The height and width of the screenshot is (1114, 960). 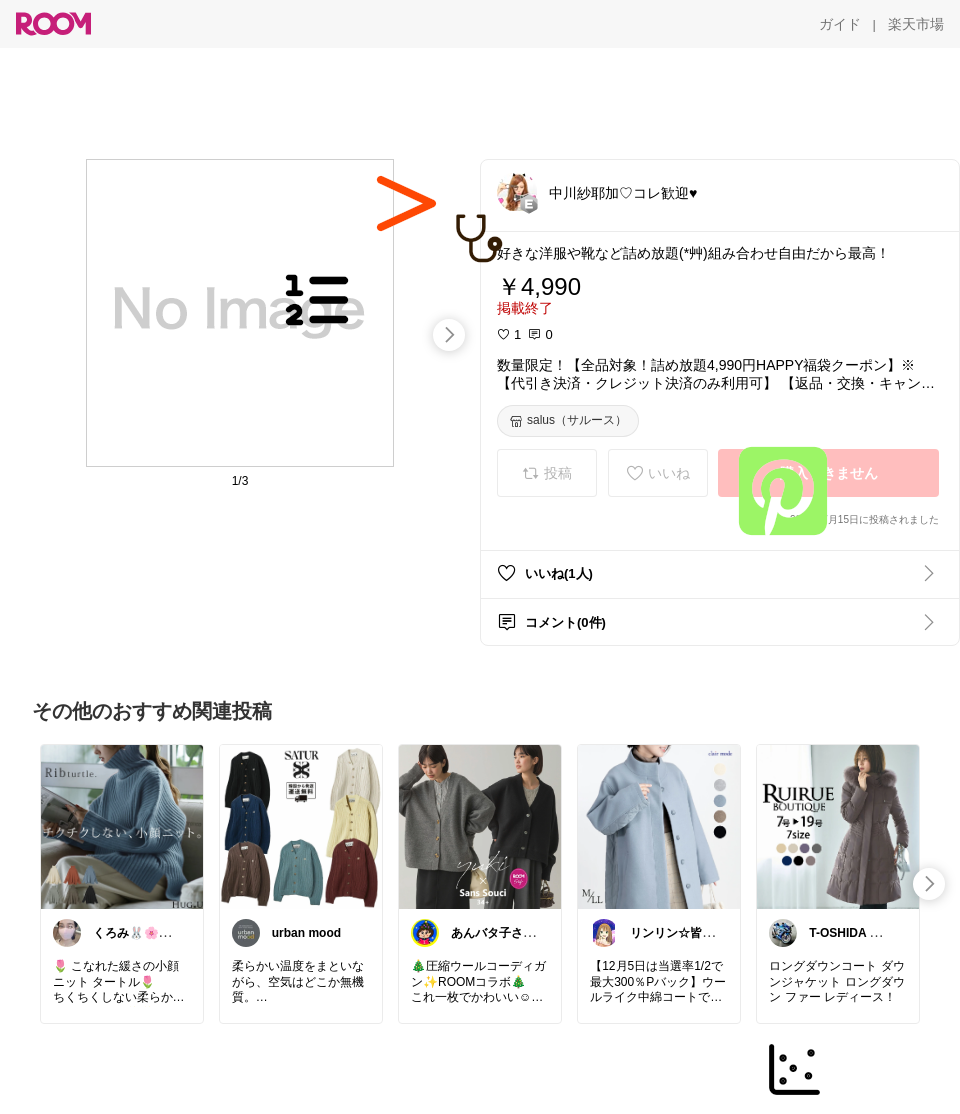 What do you see at coordinates (476, 236) in the screenshot?
I see `access health or medical features` at bounding box center [476, 236].